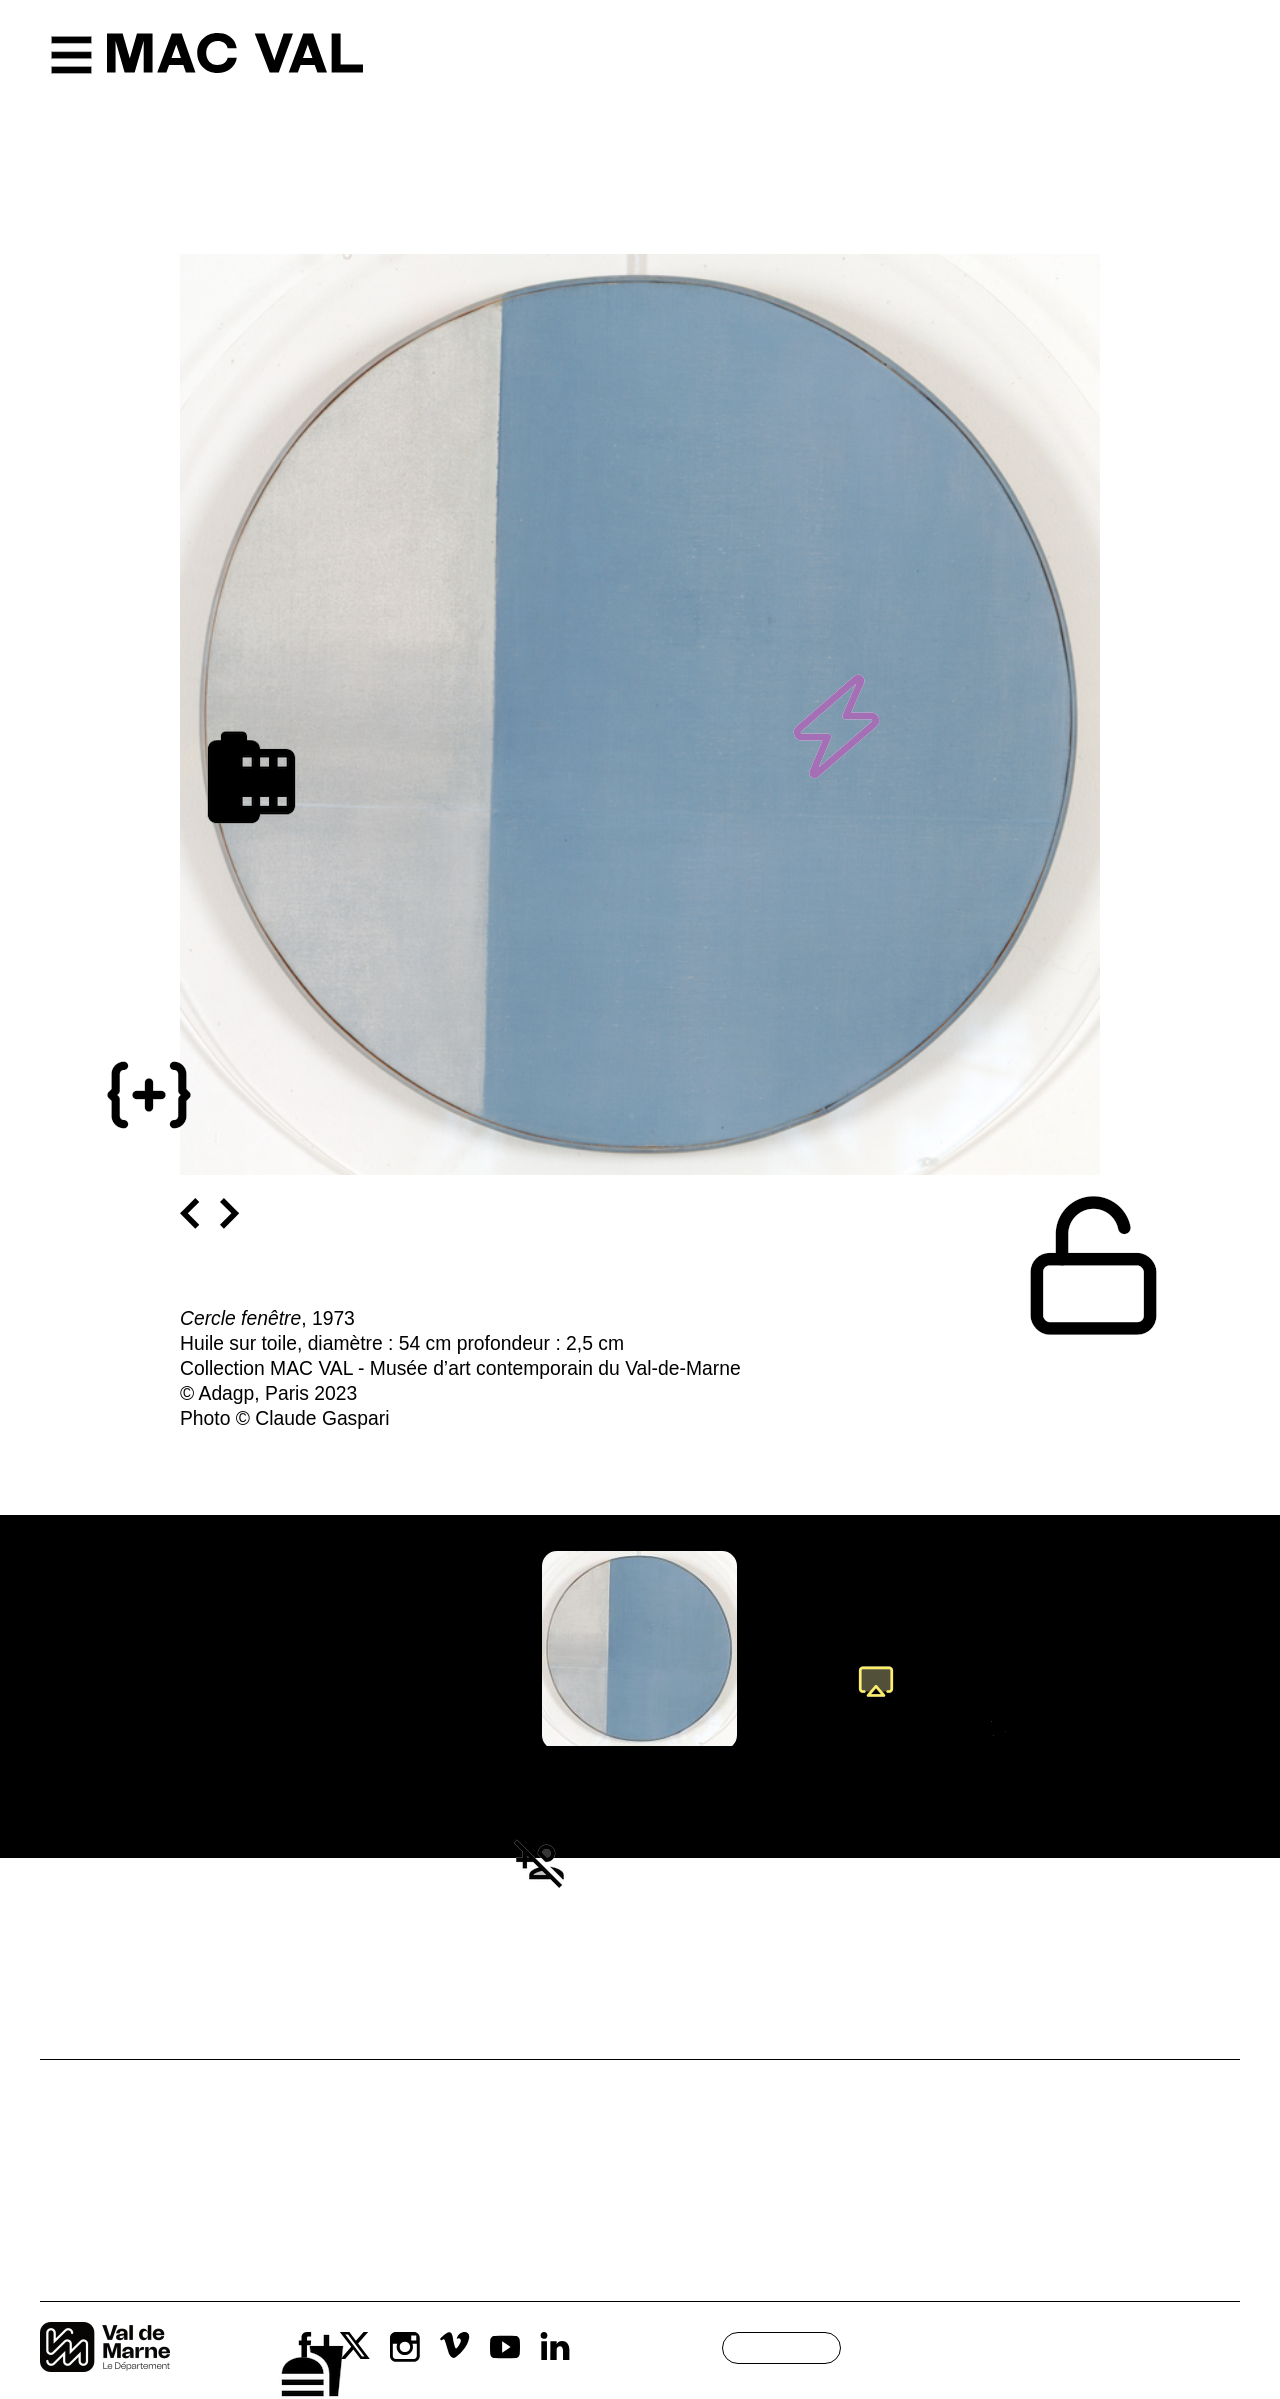 This screenshot has height=2399, width=1280. Describe the element at coordinates (540, 1862) in the screenshot. I see `indicates adding contacts is disabled` at that location.